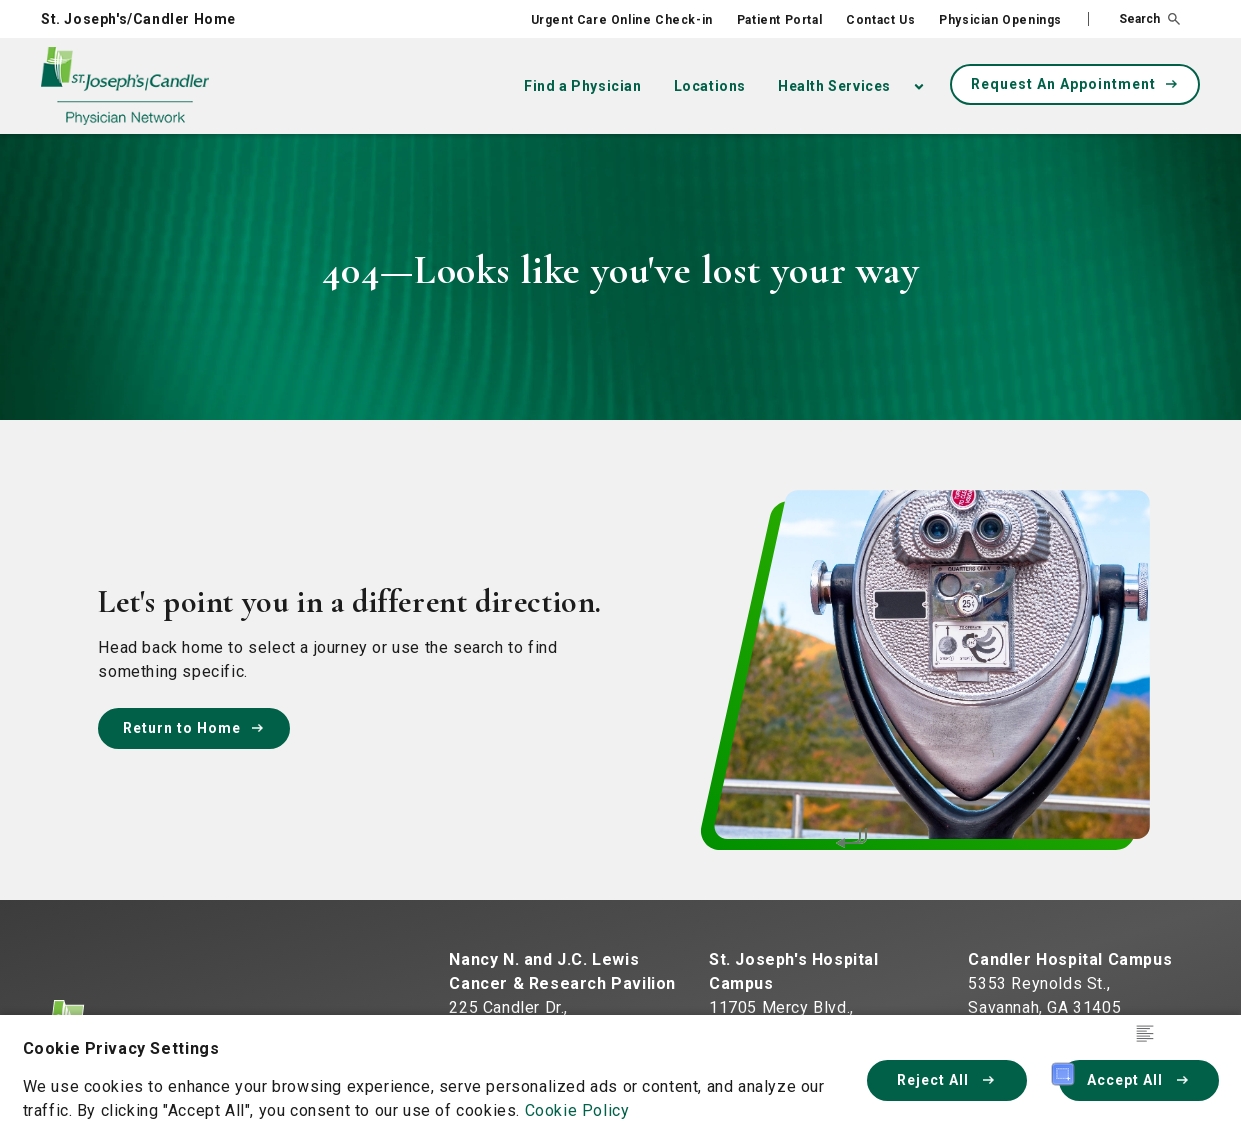 Image resolution: width=1241 pixels, height=1145 pixels. I want to click on take a screenshot, so click(1063, 1074).